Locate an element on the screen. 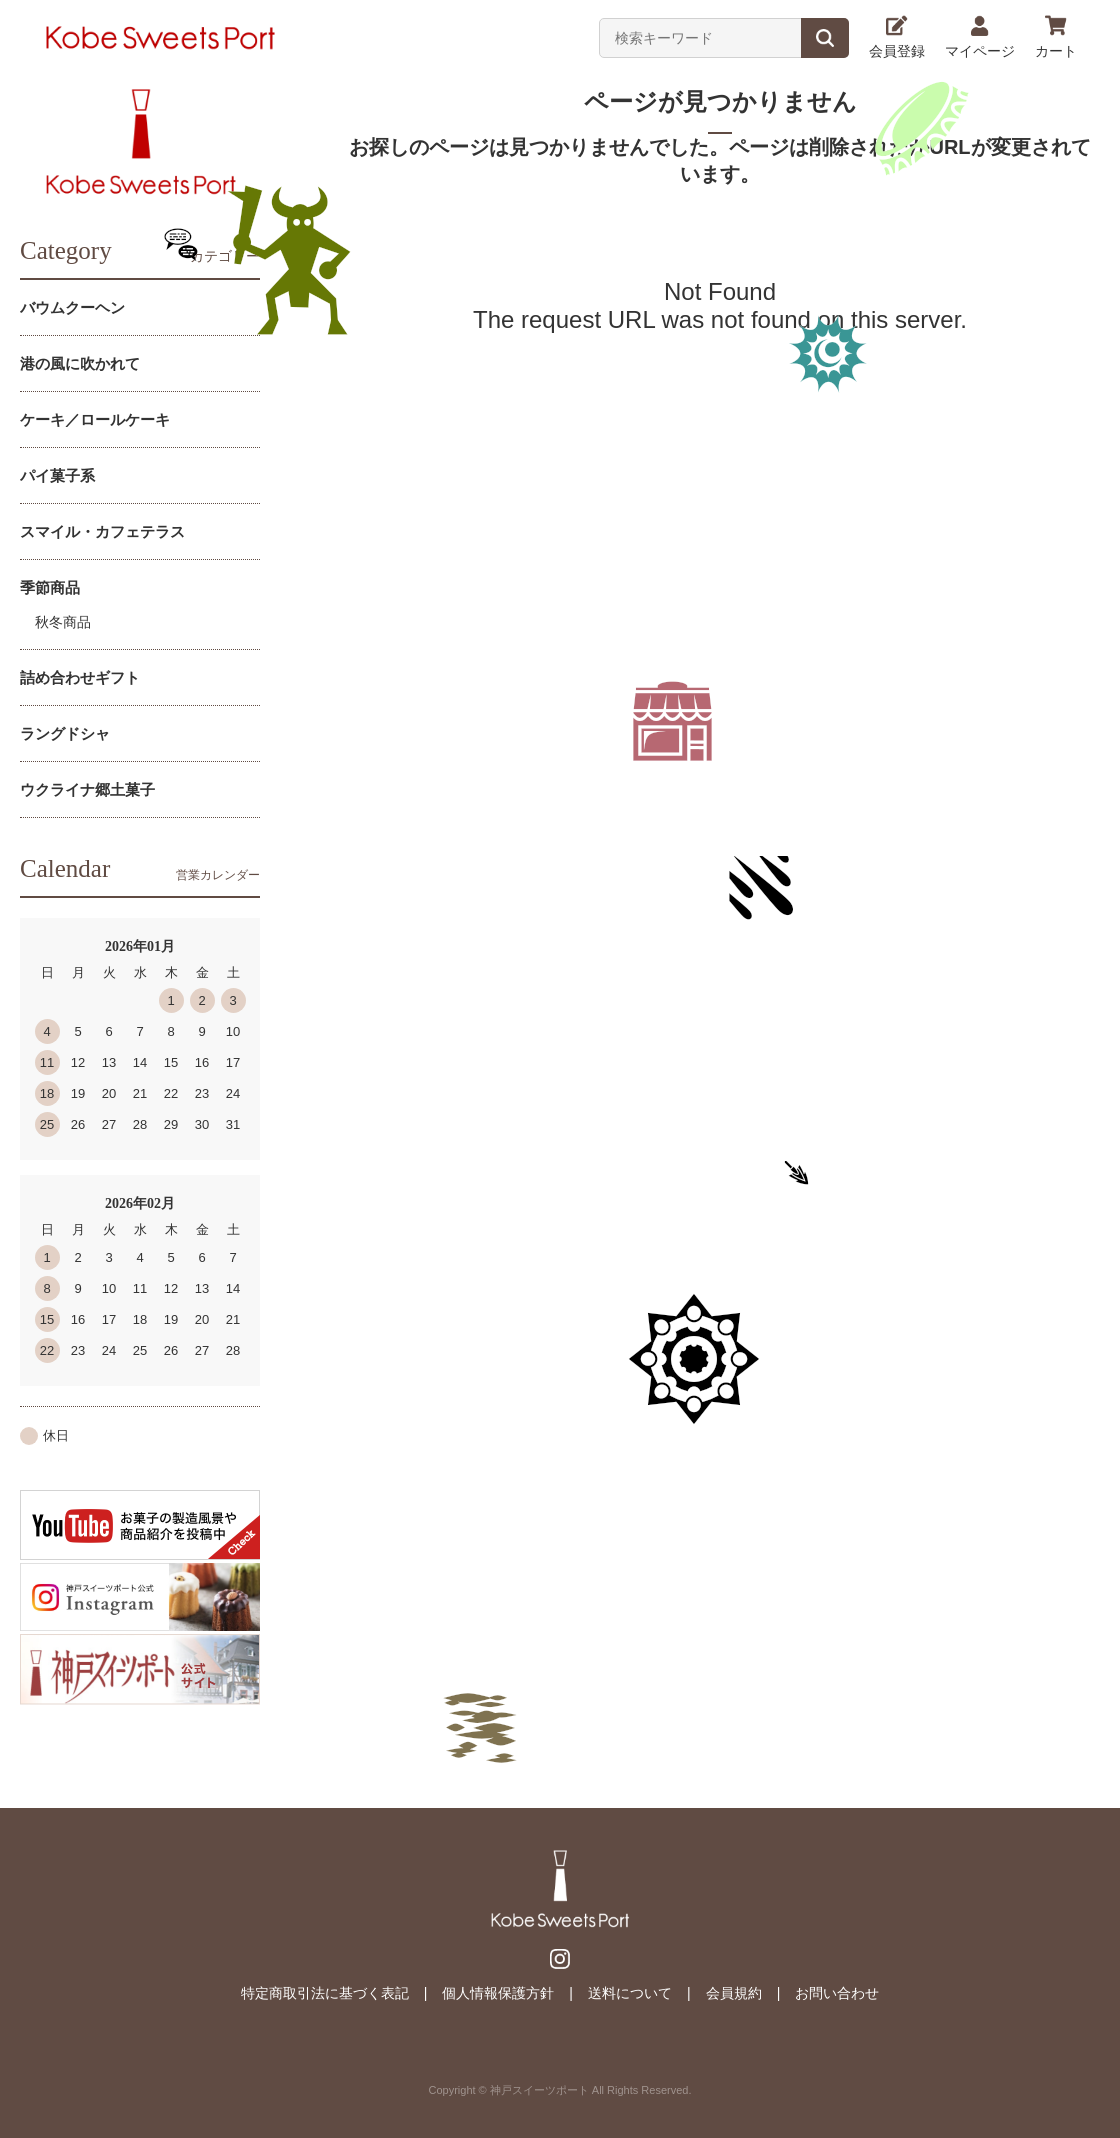 This screenshot has width=1120, height=2138. indicates heavy rain weather condition is located at coordinates (761, 887).